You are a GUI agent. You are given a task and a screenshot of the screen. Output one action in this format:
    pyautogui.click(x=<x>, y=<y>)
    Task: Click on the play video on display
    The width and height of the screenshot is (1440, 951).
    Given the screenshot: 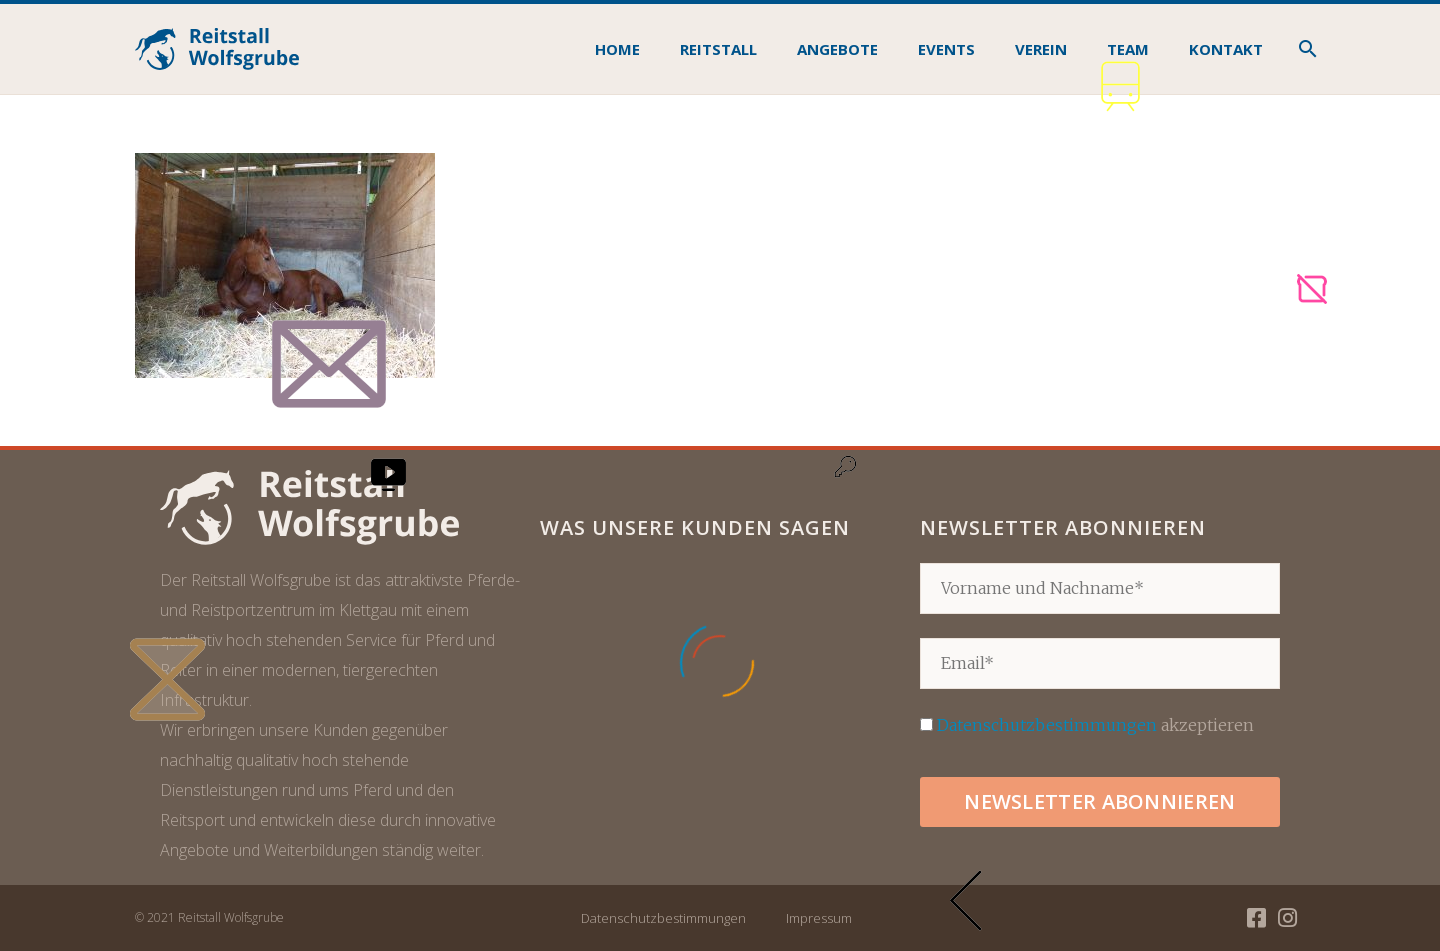 What is the action you would take?
    pyautogui.click(x=388, y=473)
    